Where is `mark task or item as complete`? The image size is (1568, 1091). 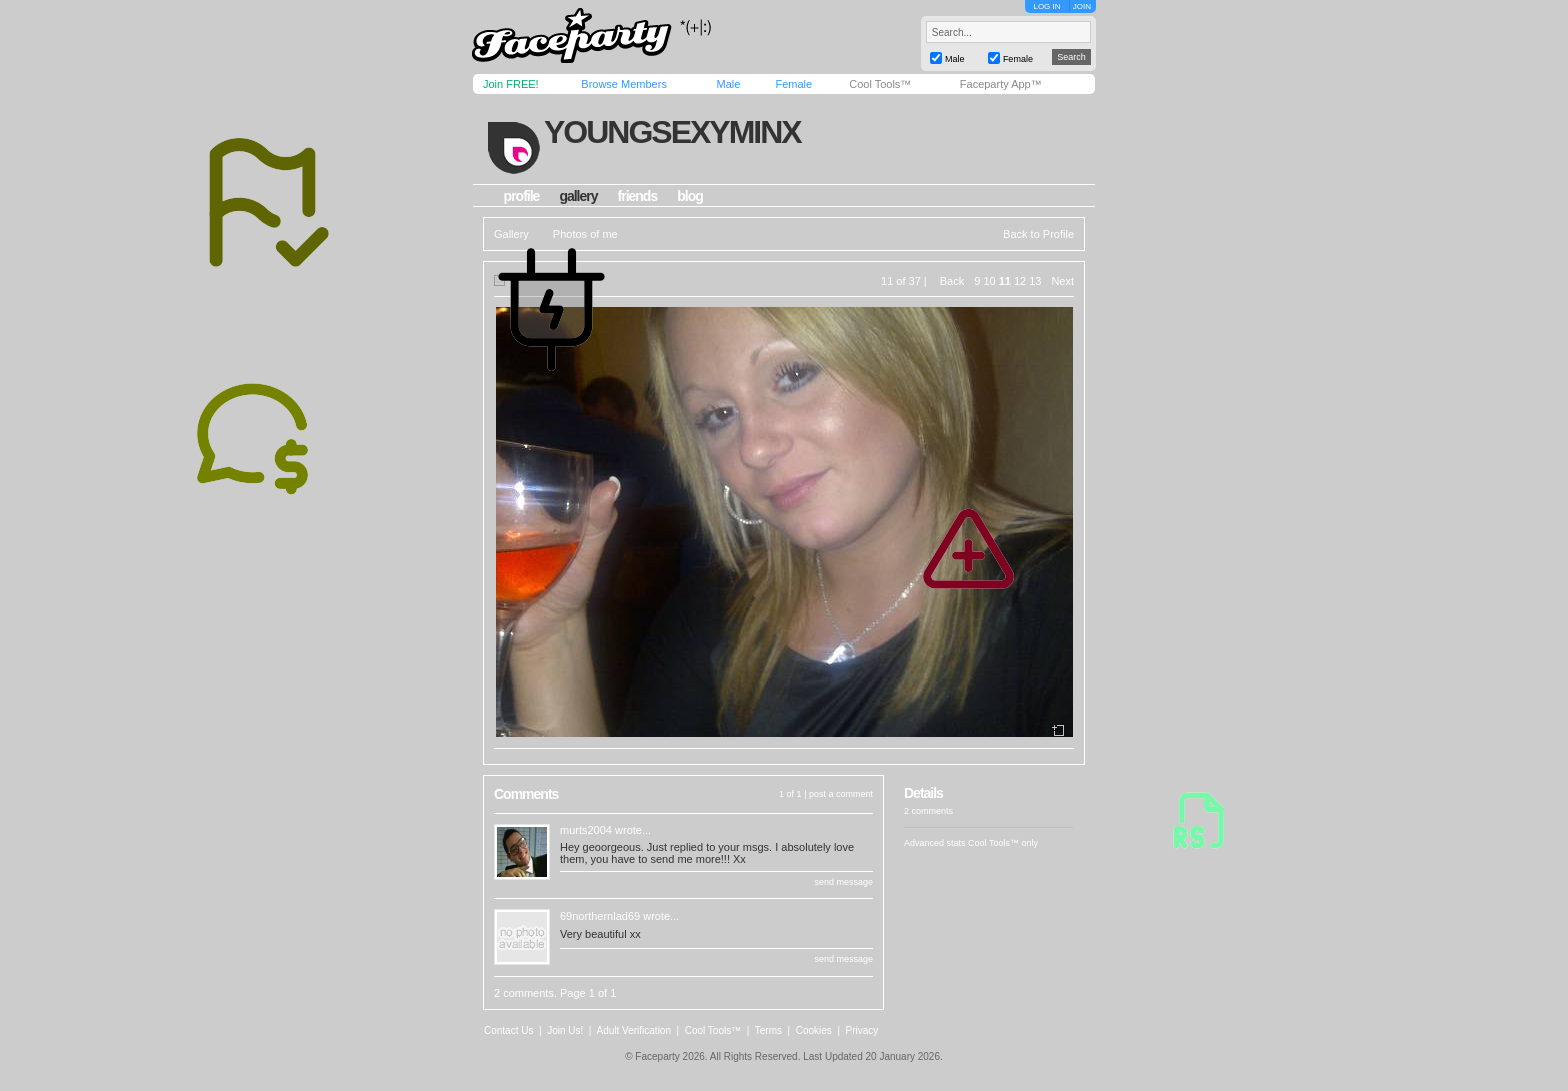 mark task or item as complete is located at coordinates (262, 200).